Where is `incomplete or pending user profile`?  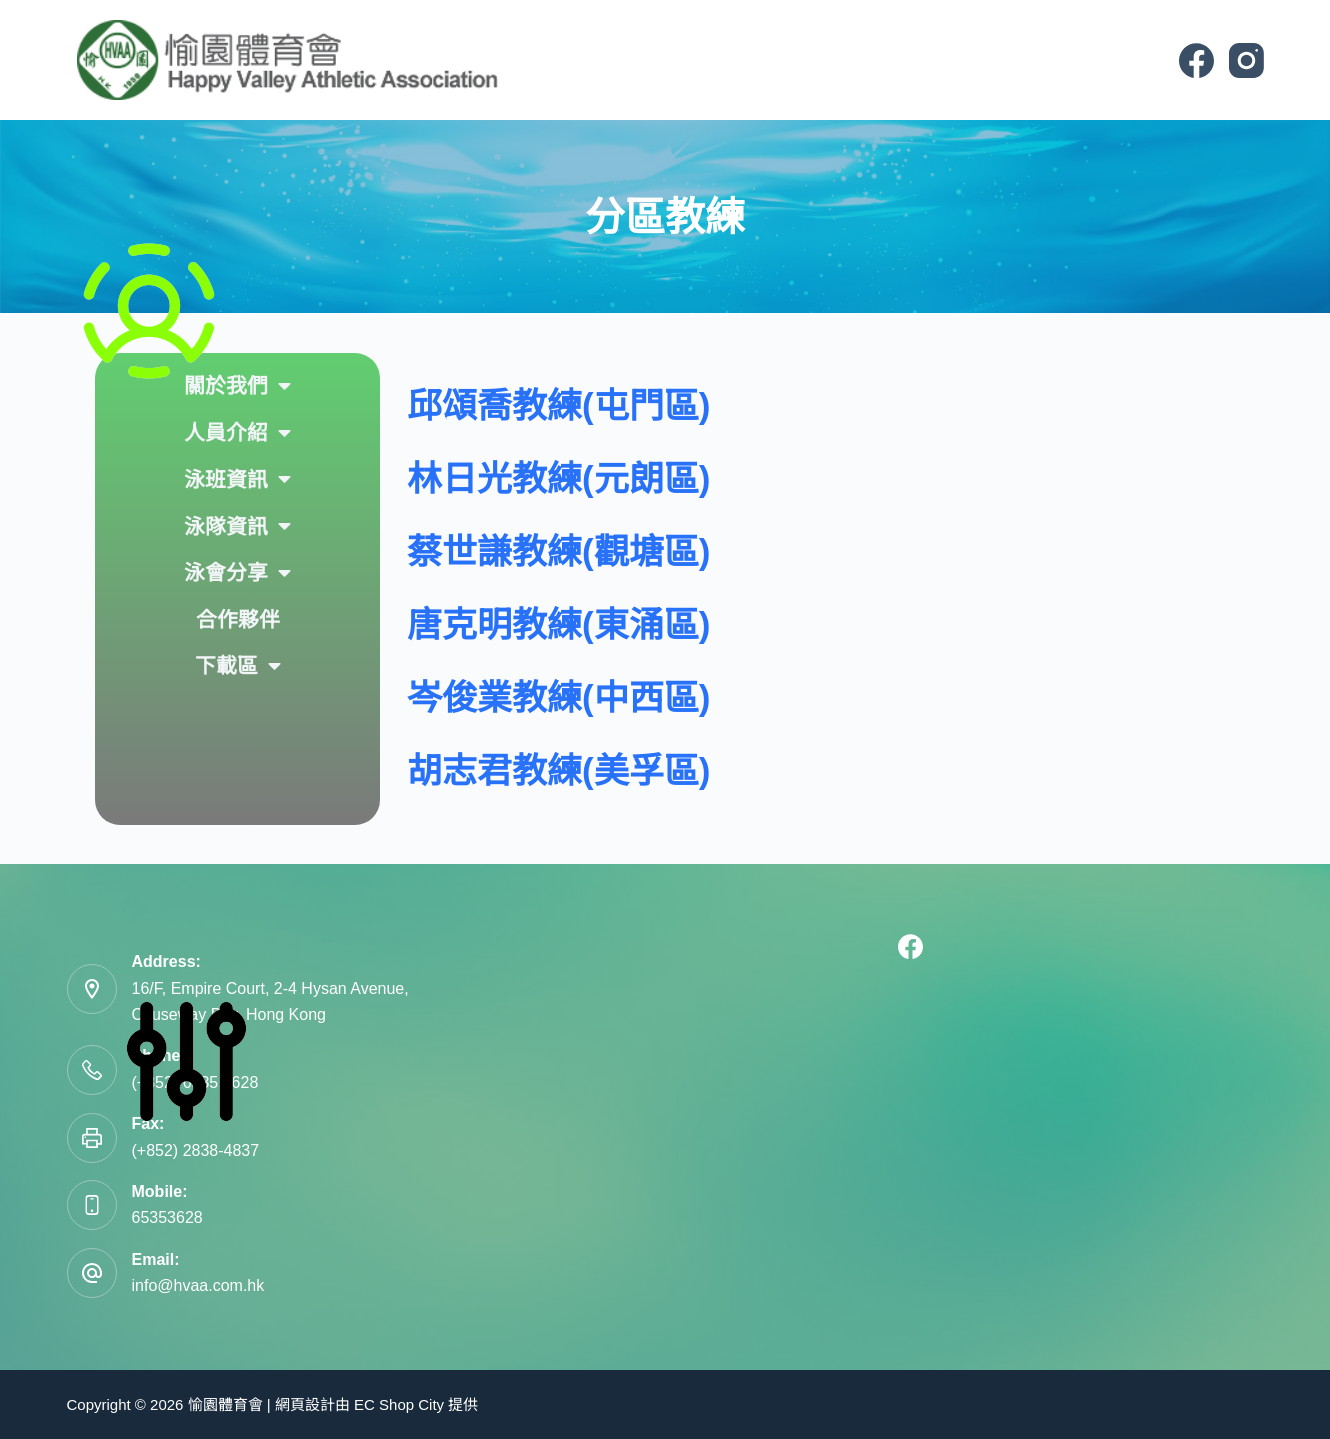
incomplete or pending user profile is located at coordinates (149, 311).